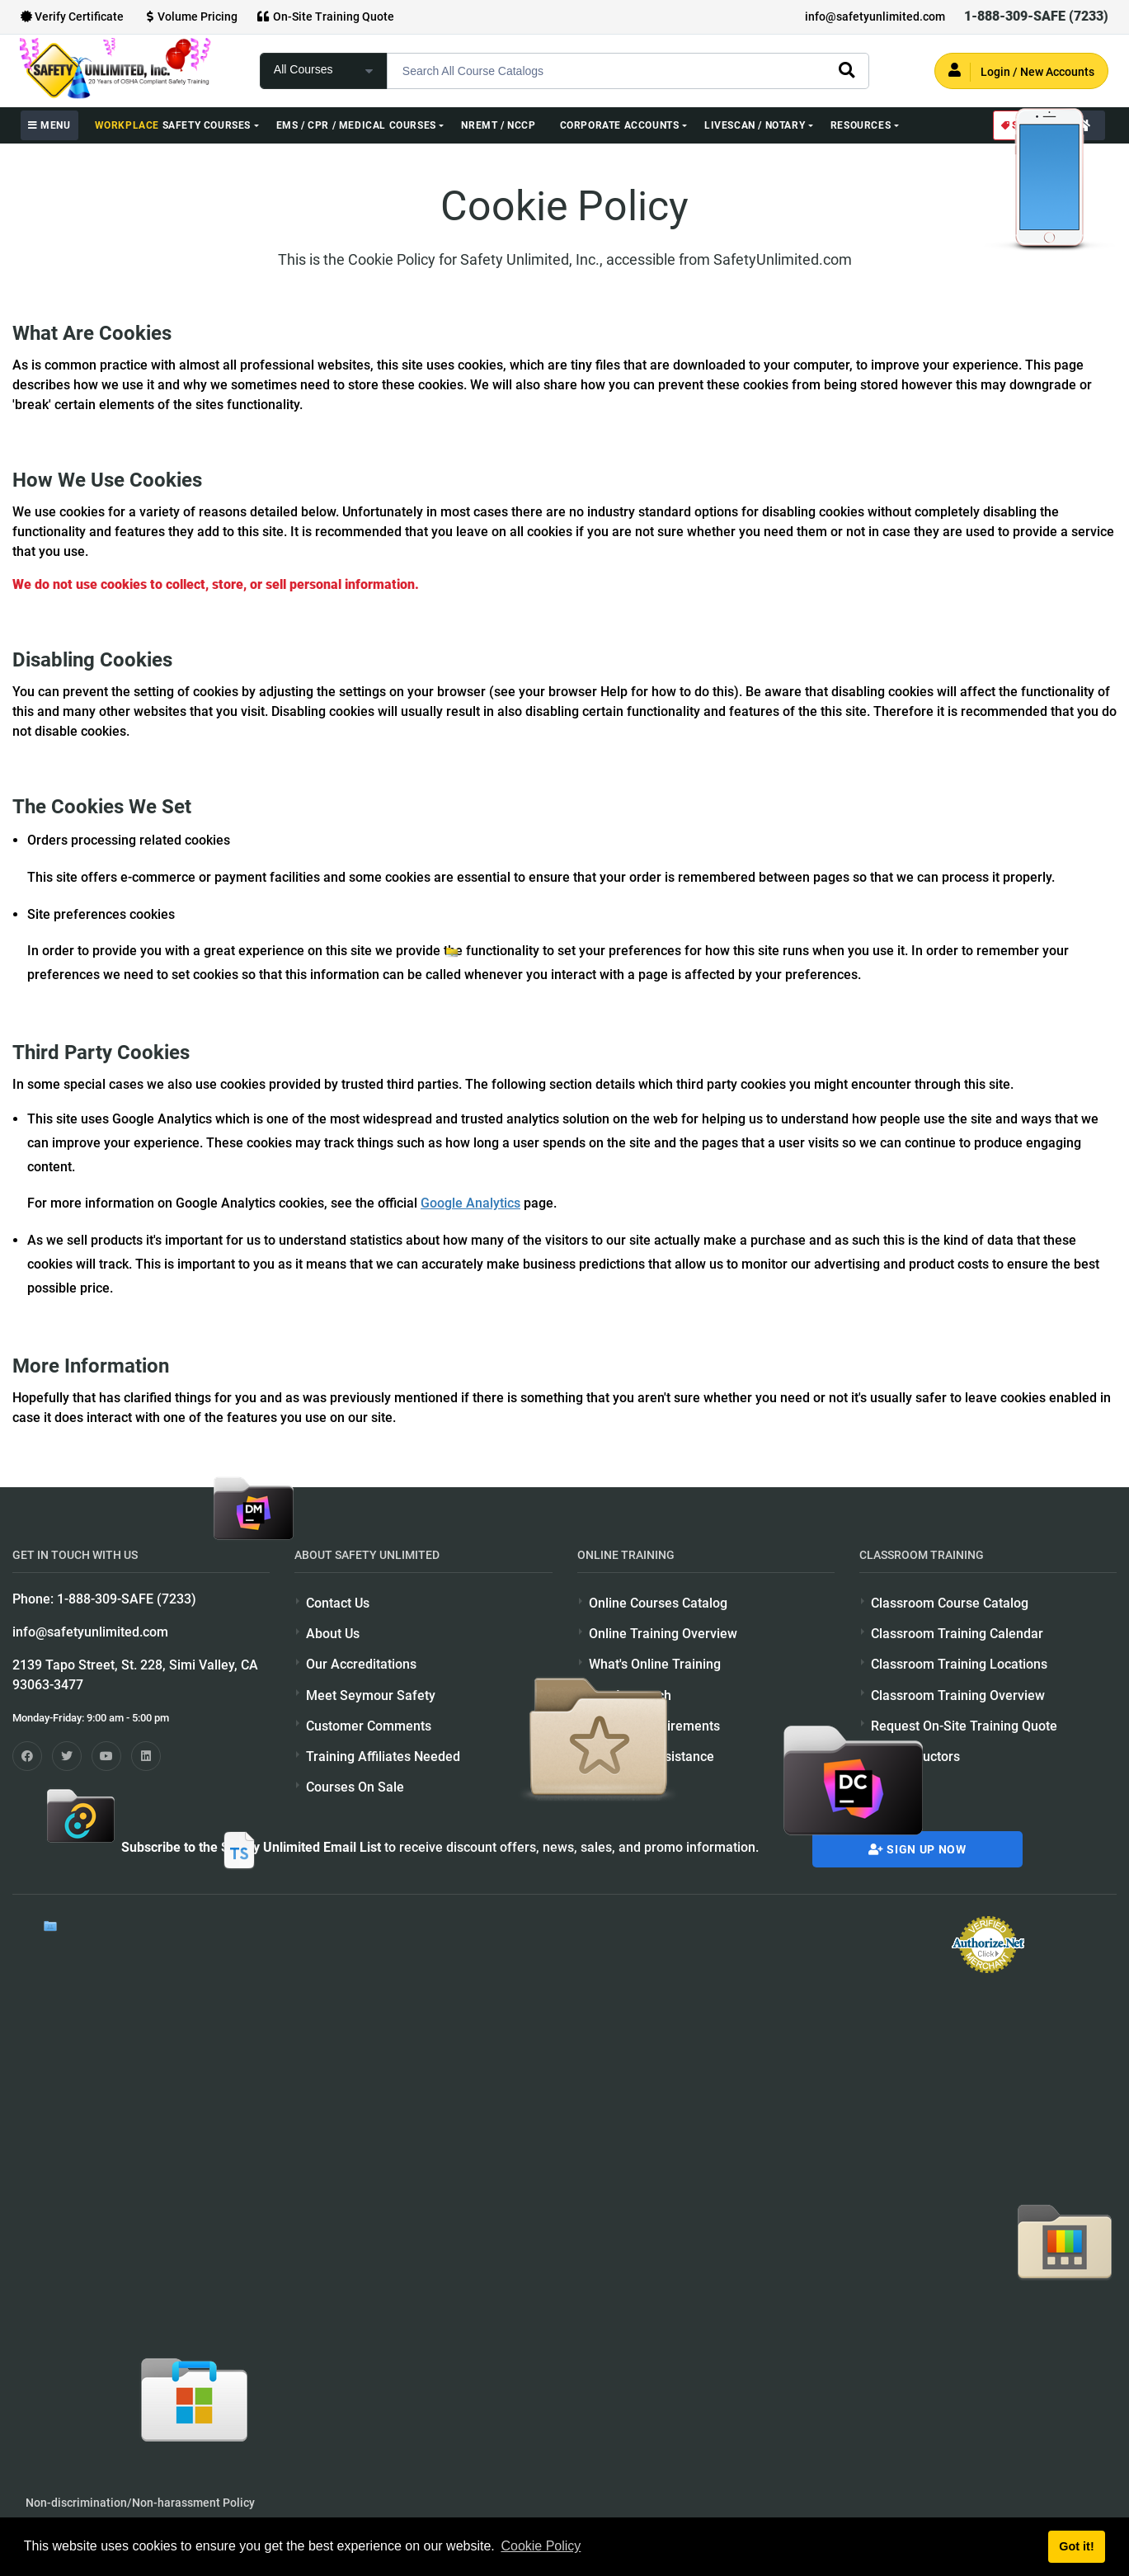 The height and width of the screenshot is (2576, 1129). I want to click on open jetbrains dotcover project folder, so click(853, 1784).